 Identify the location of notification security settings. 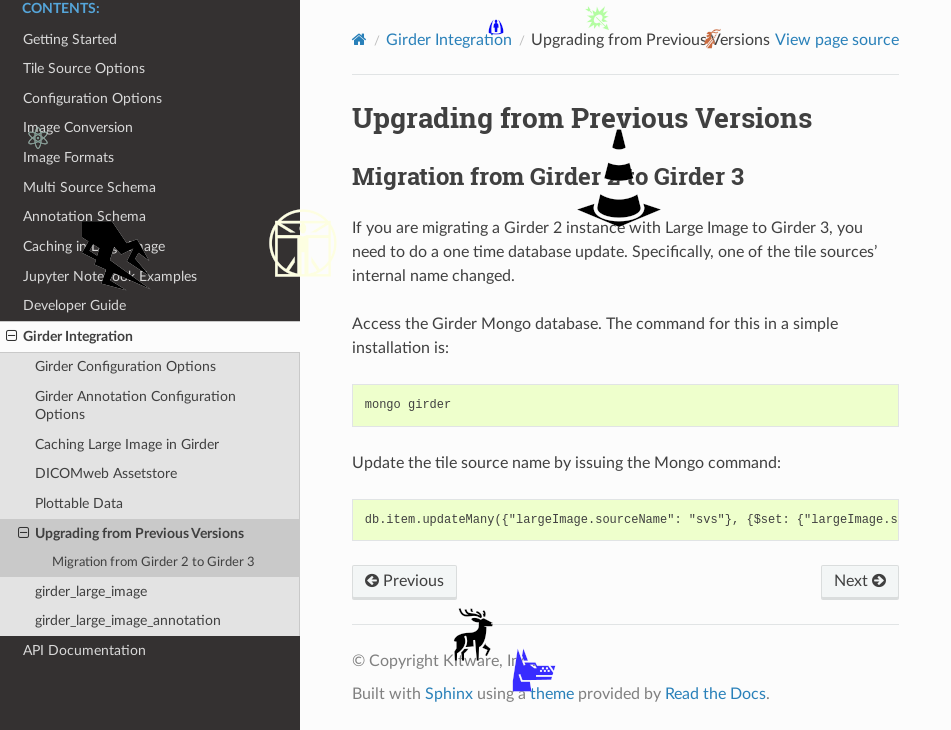
(496, 27).